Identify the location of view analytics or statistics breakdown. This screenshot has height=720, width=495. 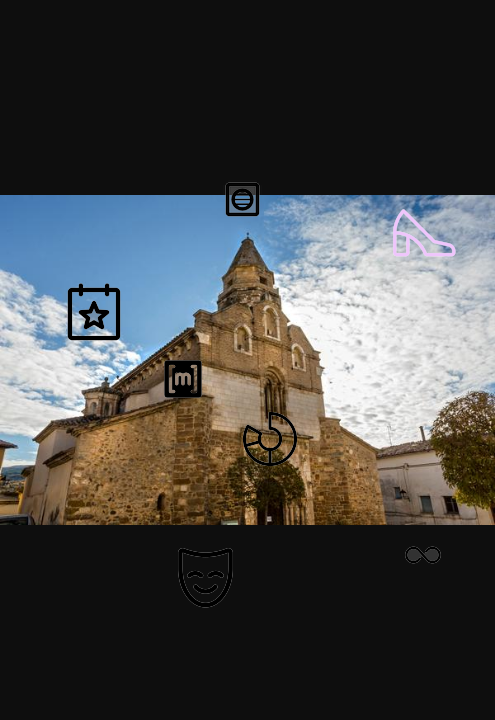
(270, 439).